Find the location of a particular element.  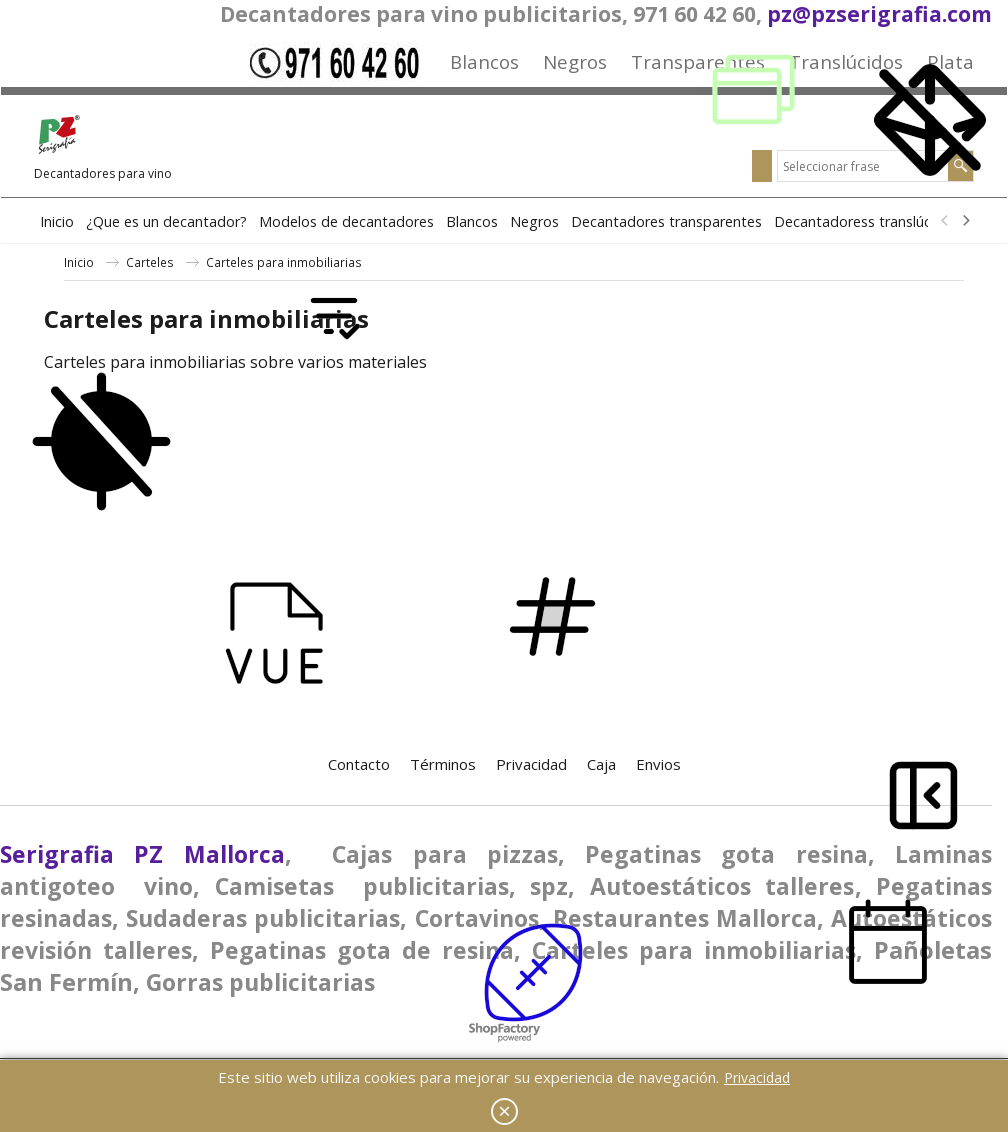

location services disabled is located at coordinates (101, 441).